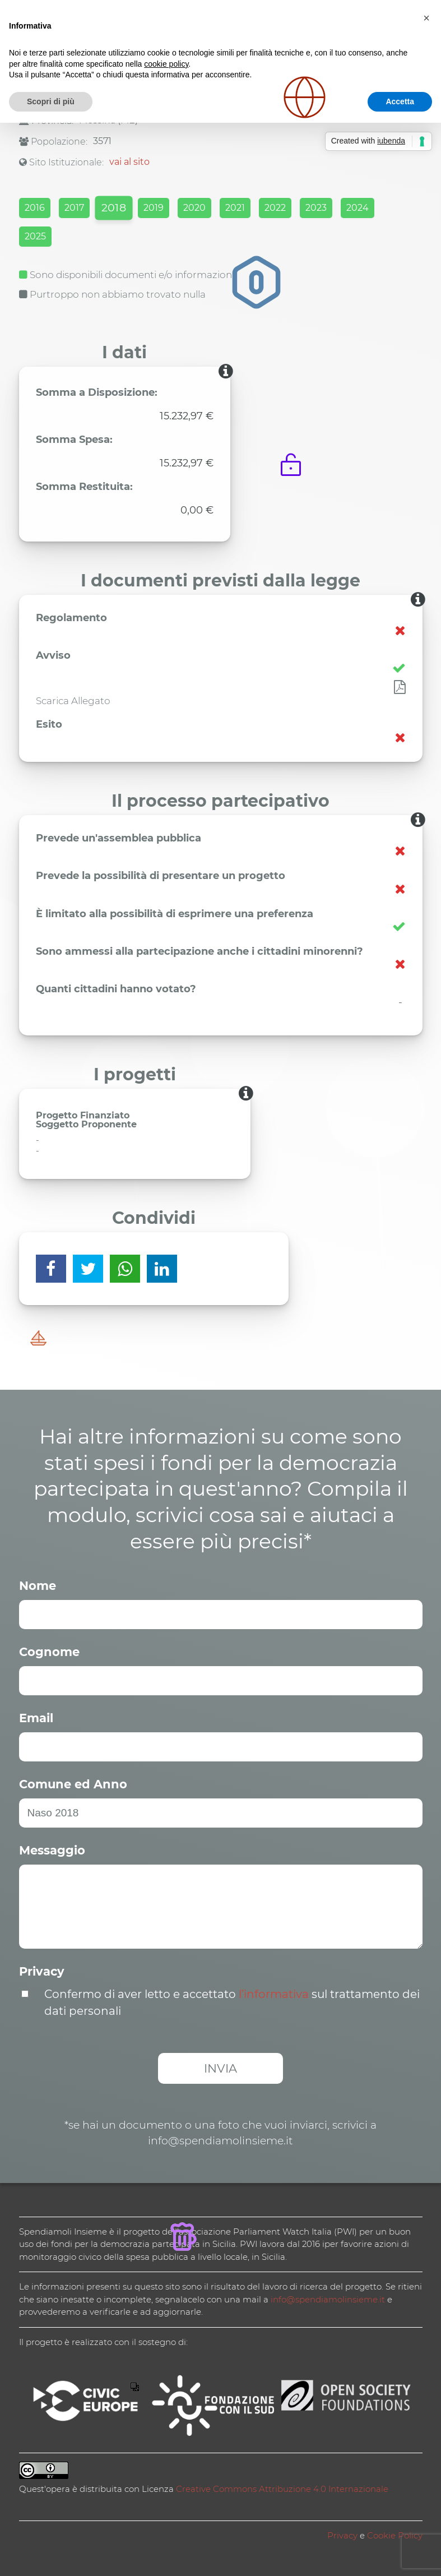 Image resolution: width=441 pixels, height=2576 pixels. I want to click on browse nearby bars or breweries, so click(183, 2236).